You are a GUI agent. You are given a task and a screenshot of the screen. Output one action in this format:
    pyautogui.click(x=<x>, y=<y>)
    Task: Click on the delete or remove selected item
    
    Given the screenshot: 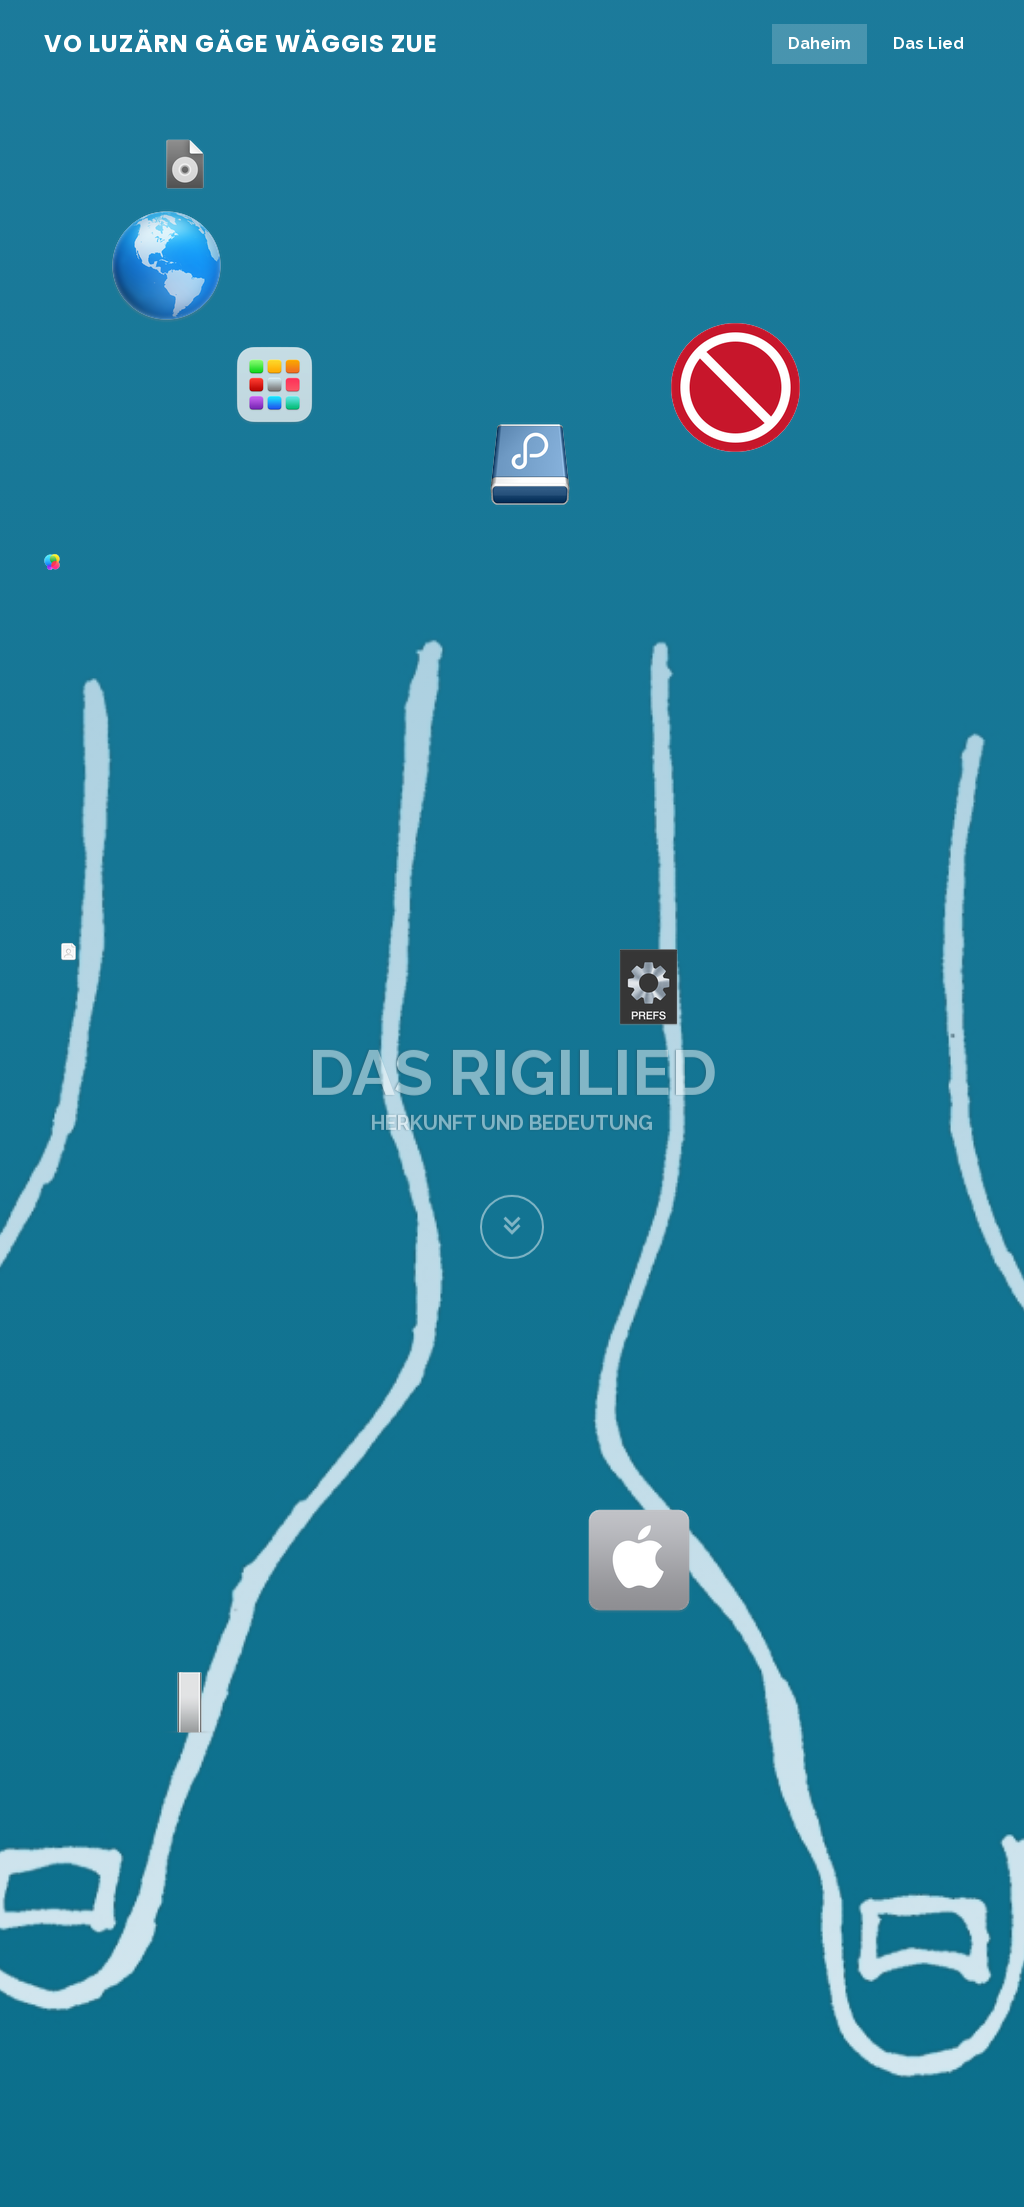 What is the action you would take?
    pyautogui.click(x=735, y=387)
    